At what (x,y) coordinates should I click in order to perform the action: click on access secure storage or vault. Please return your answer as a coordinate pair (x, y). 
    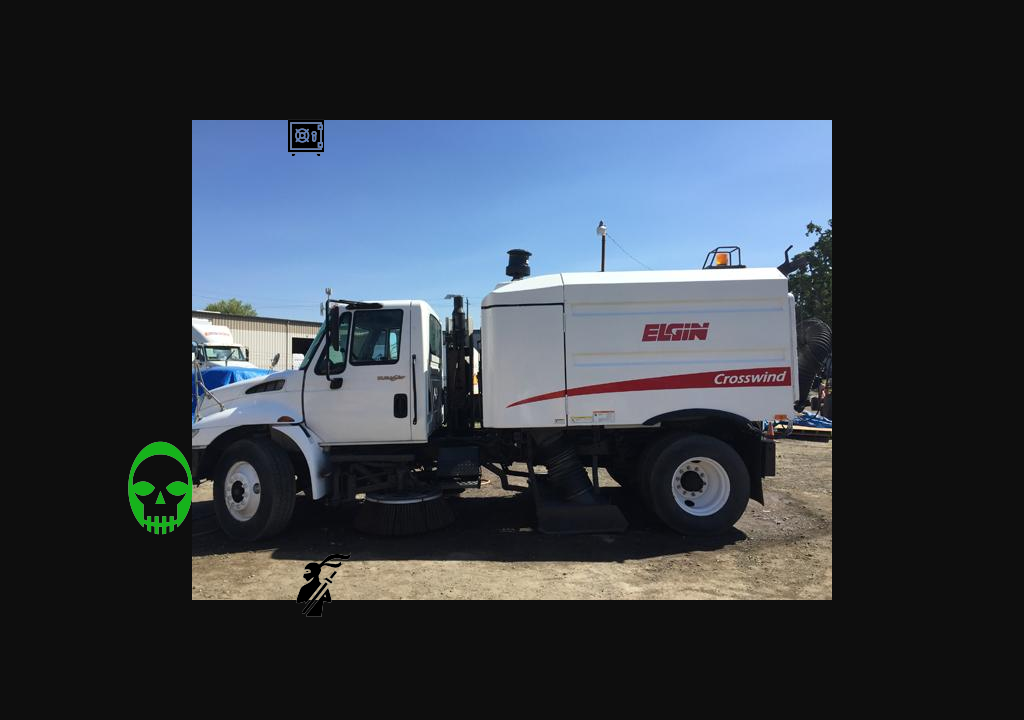
    Looking at the image, I should click on (306, 138).